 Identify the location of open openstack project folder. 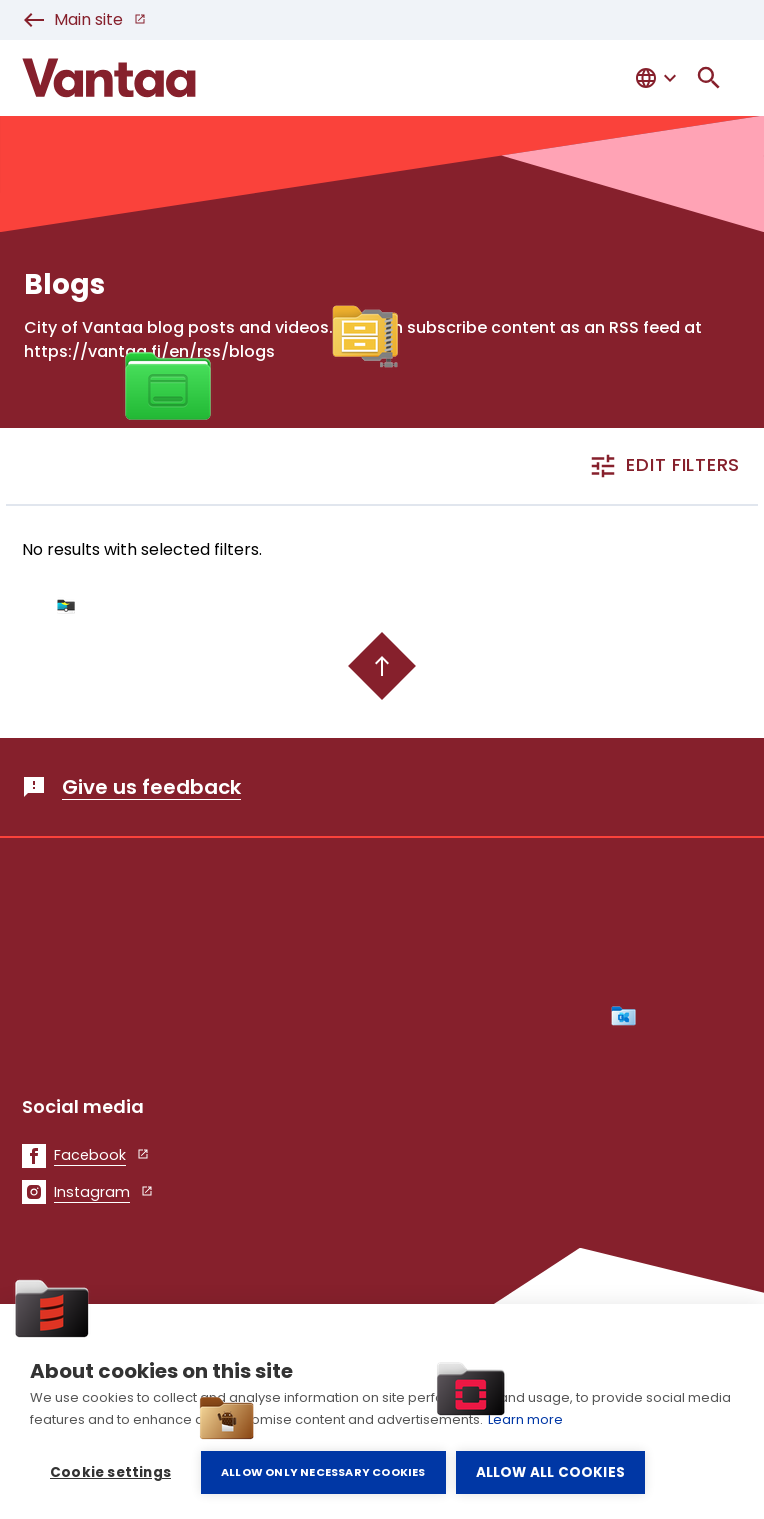
(470, 1390).